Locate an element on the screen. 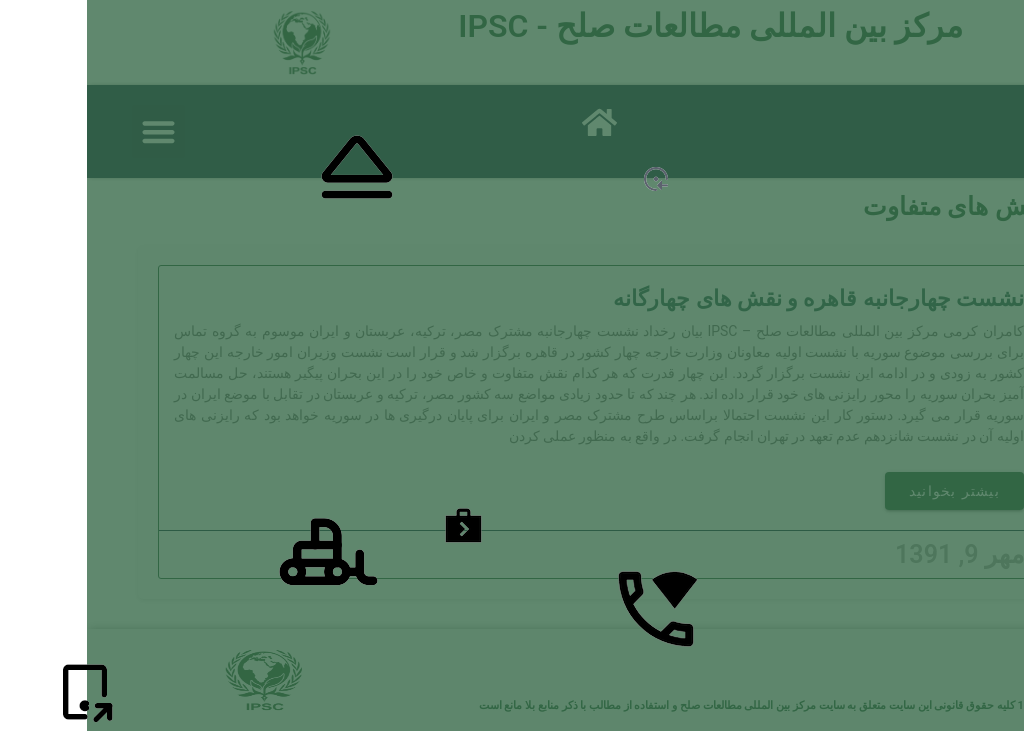 The width and height of the screenshot is (1024, 731). share content from tablet to another device is located at coordinates (85, 692).